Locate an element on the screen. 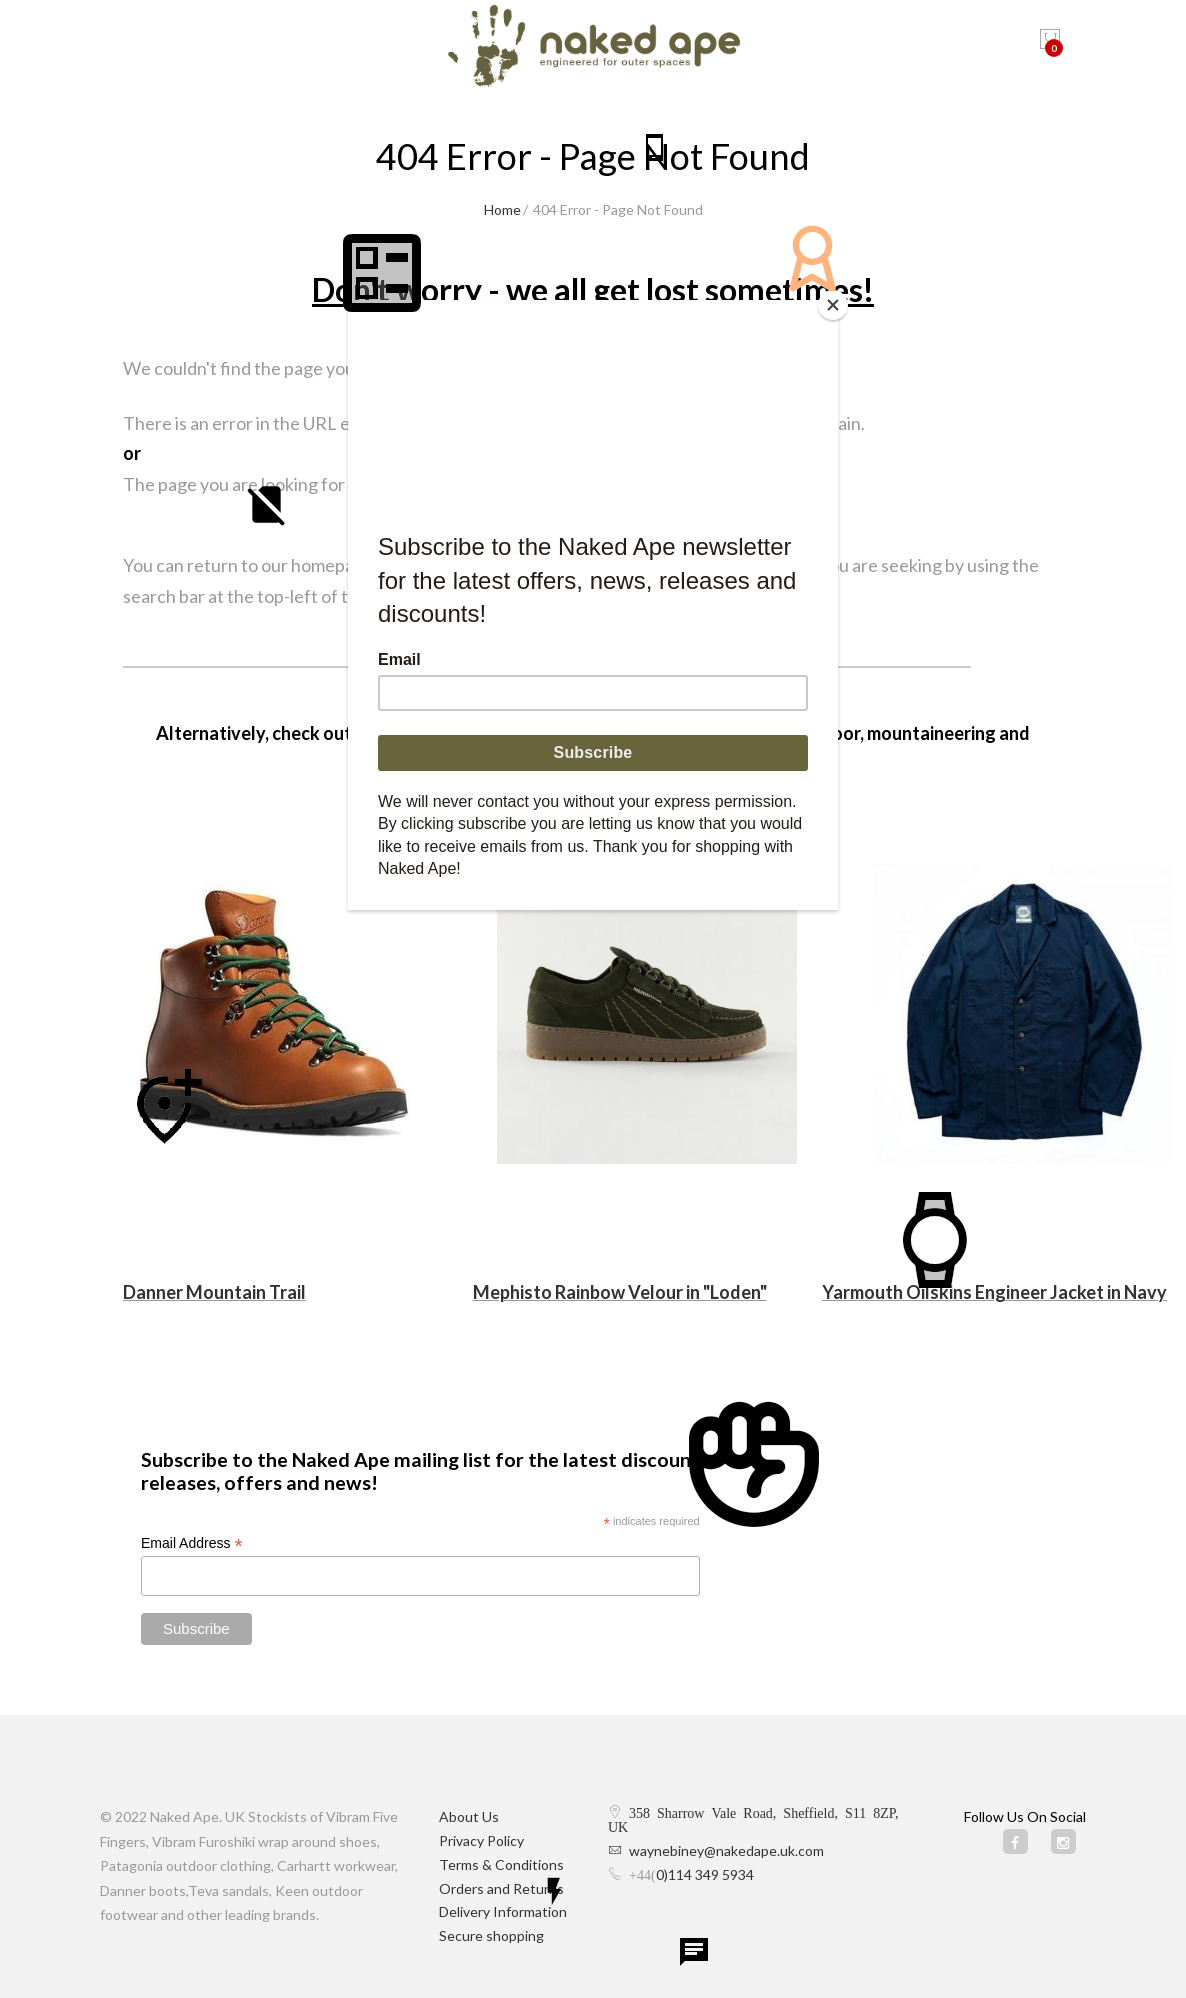 The image size is (1186, 1998). turn on camera flash is located at coordinates (554, 1891).